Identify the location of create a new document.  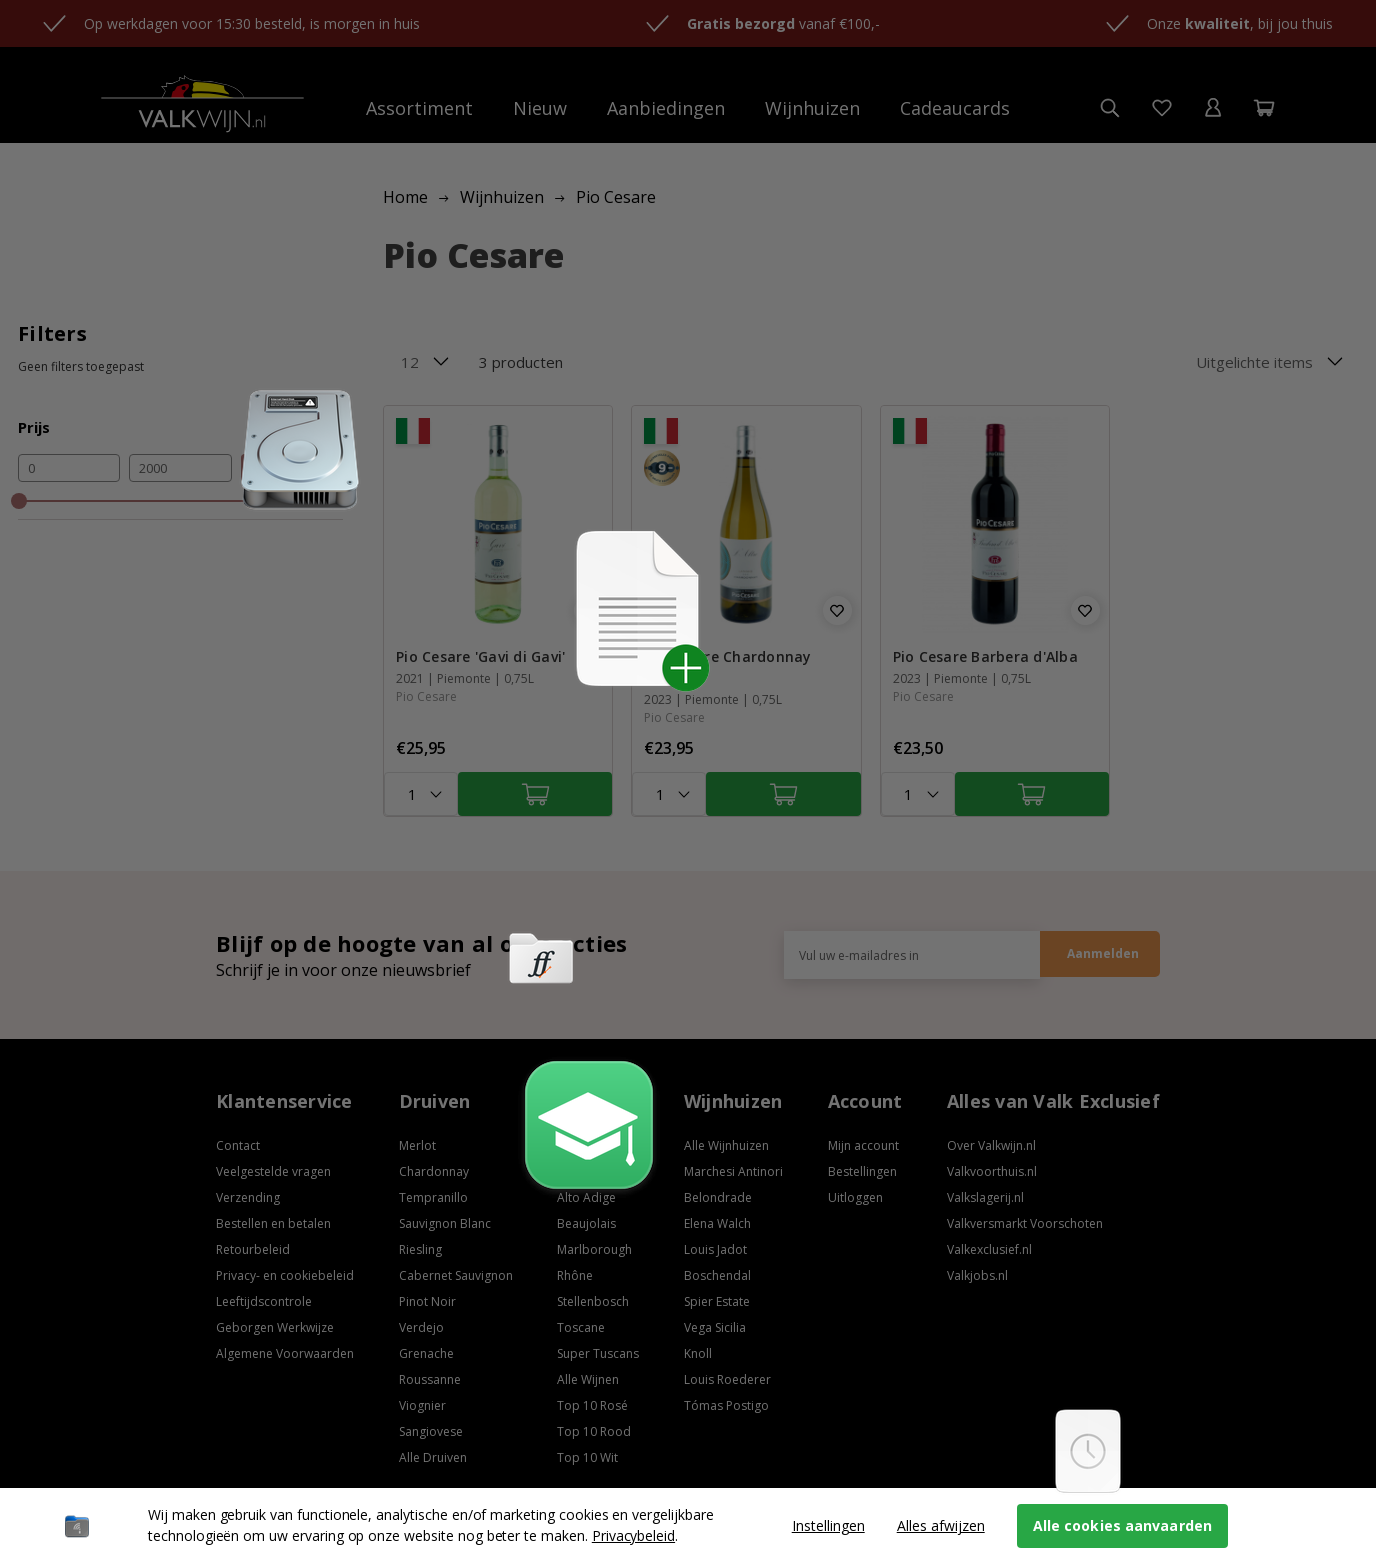
(637, 608).